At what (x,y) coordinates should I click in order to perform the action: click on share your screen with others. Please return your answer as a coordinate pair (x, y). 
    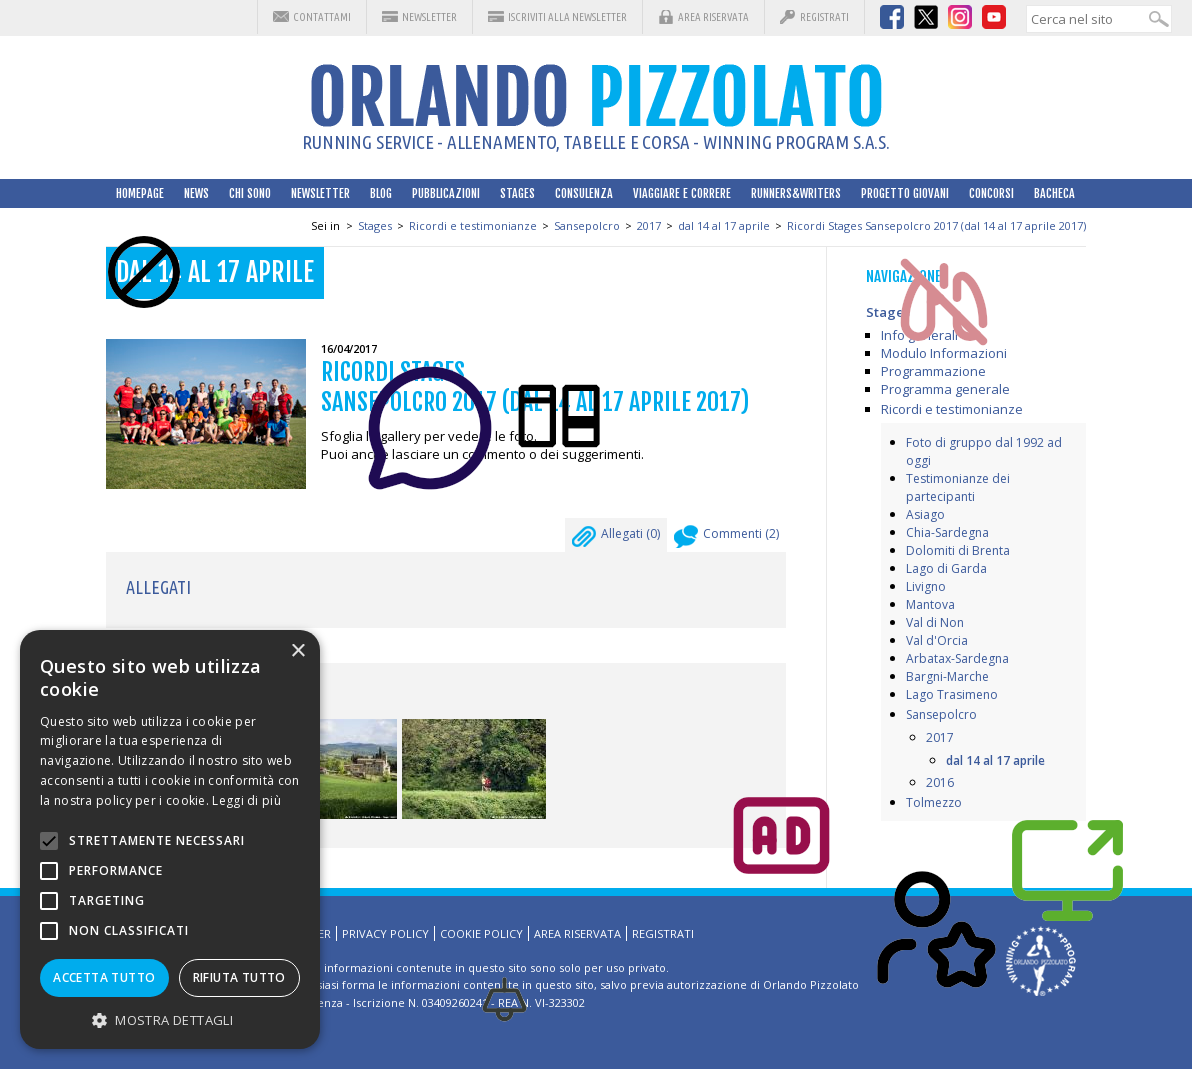
    Looking at the image, I should click on (1067, 870).